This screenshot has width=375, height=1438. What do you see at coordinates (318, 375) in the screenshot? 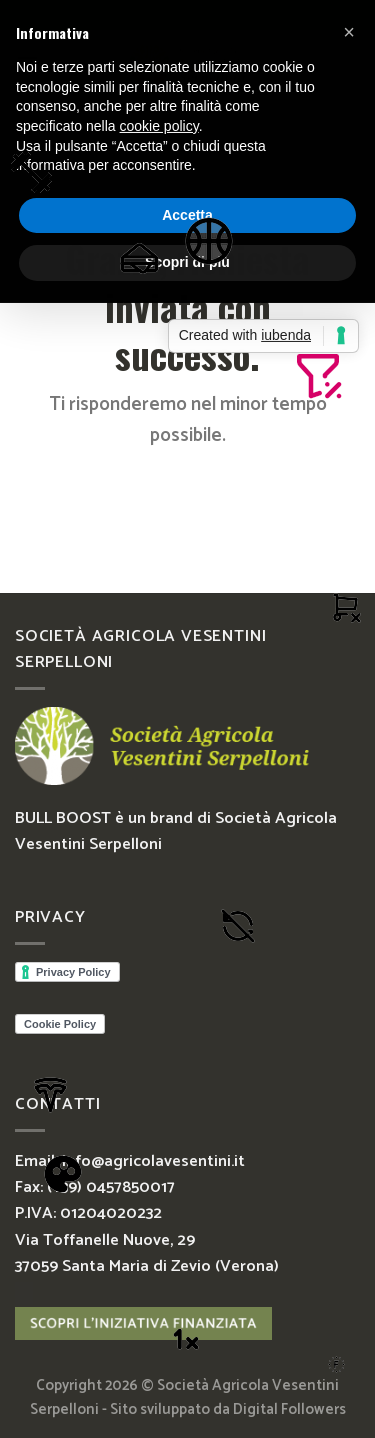
I see `filter results by discounted items` at bounding box center [318, 375].